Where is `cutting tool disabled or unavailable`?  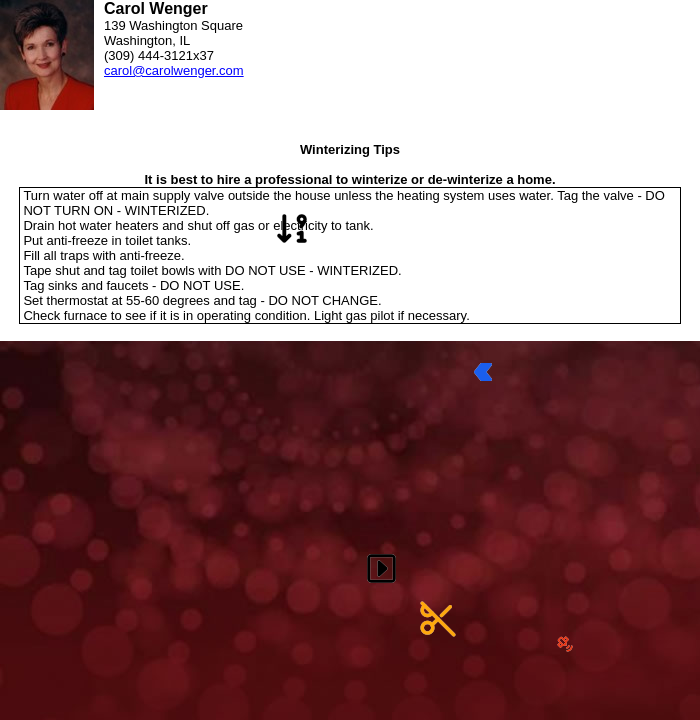
cutting tool disabled or unavailable is located at coordinates (438, 619).